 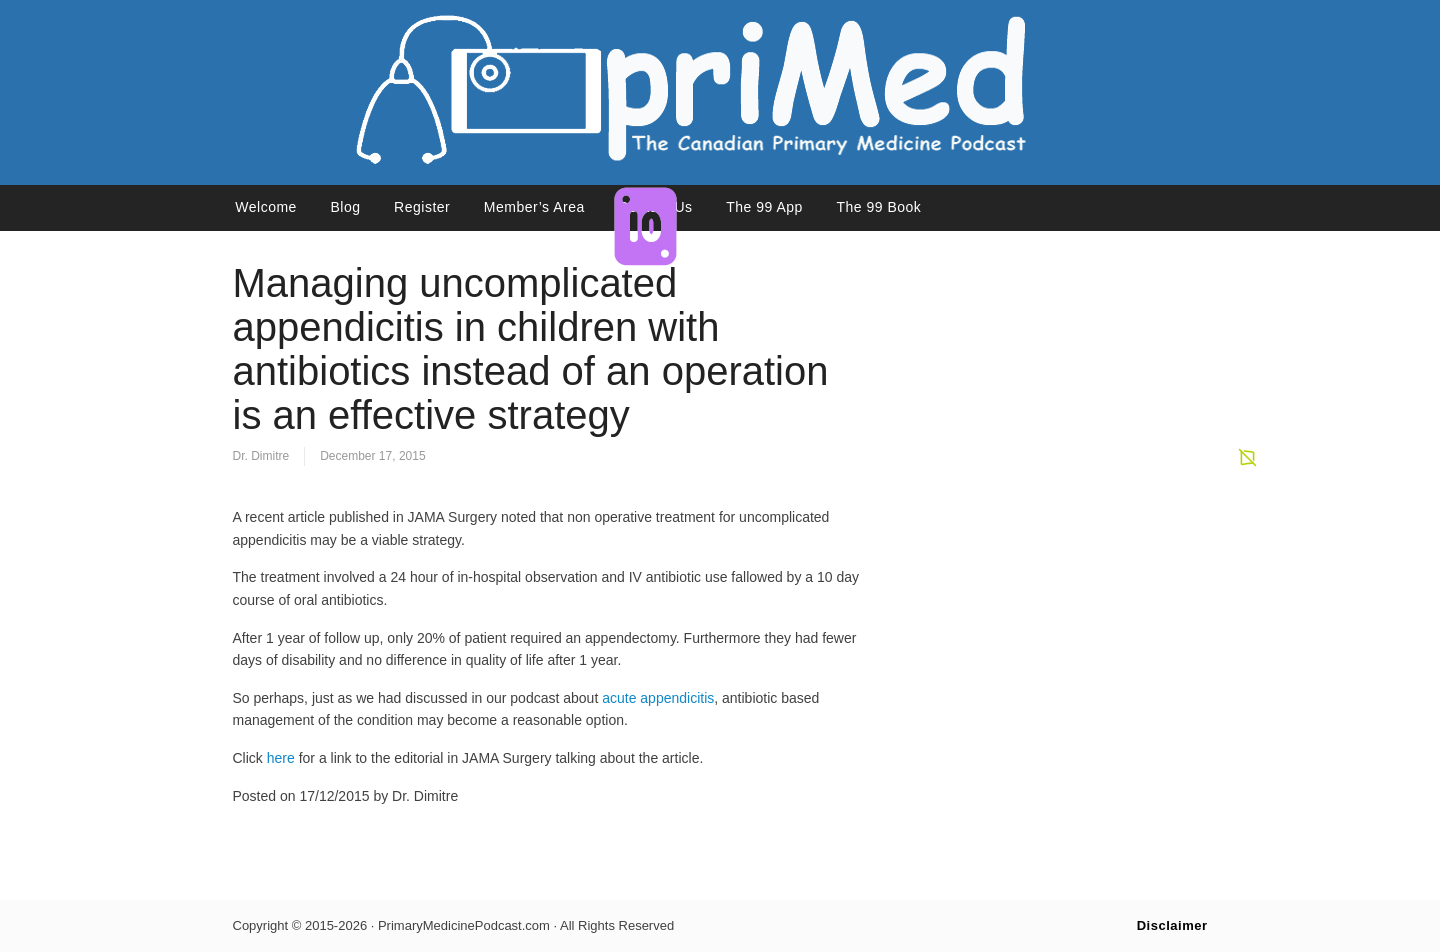 I want to click on a 10 playing card in a card game, so click(x=645, y=226).